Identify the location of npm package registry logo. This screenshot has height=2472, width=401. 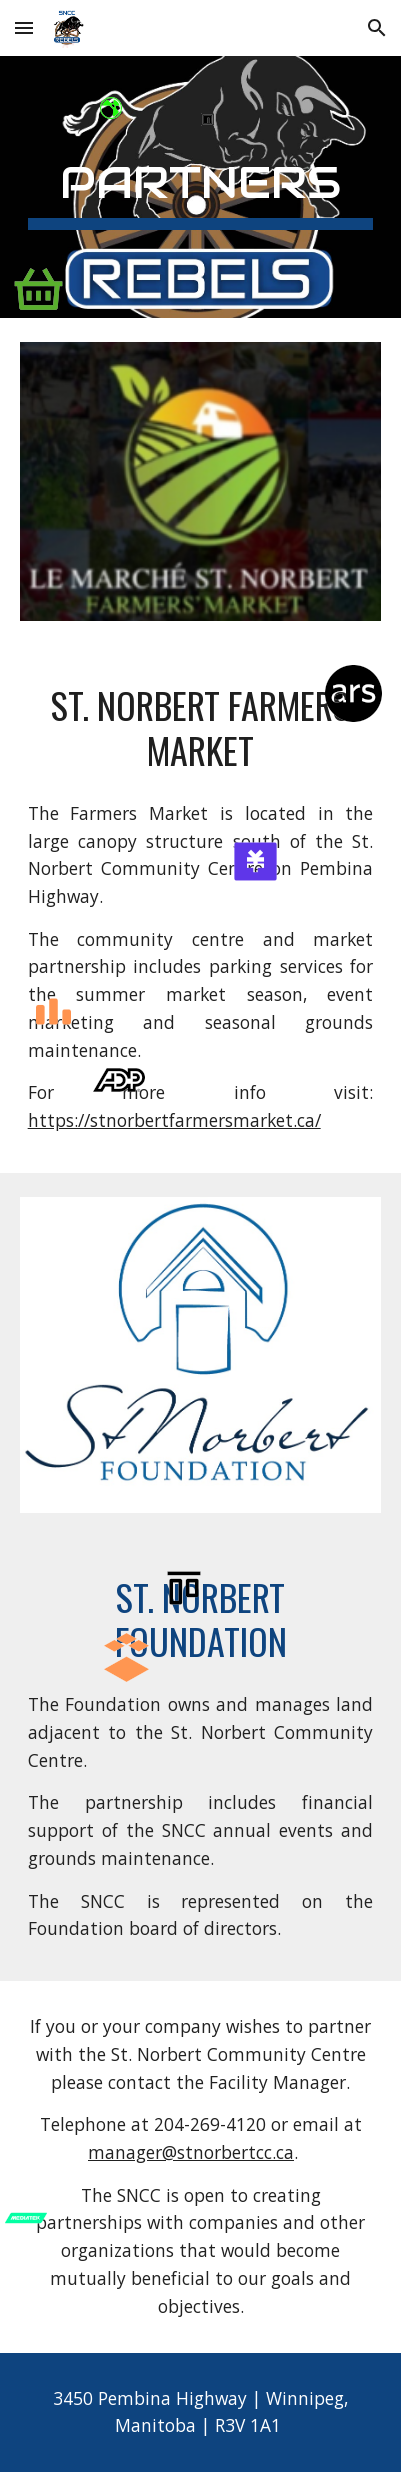
(207, 119).